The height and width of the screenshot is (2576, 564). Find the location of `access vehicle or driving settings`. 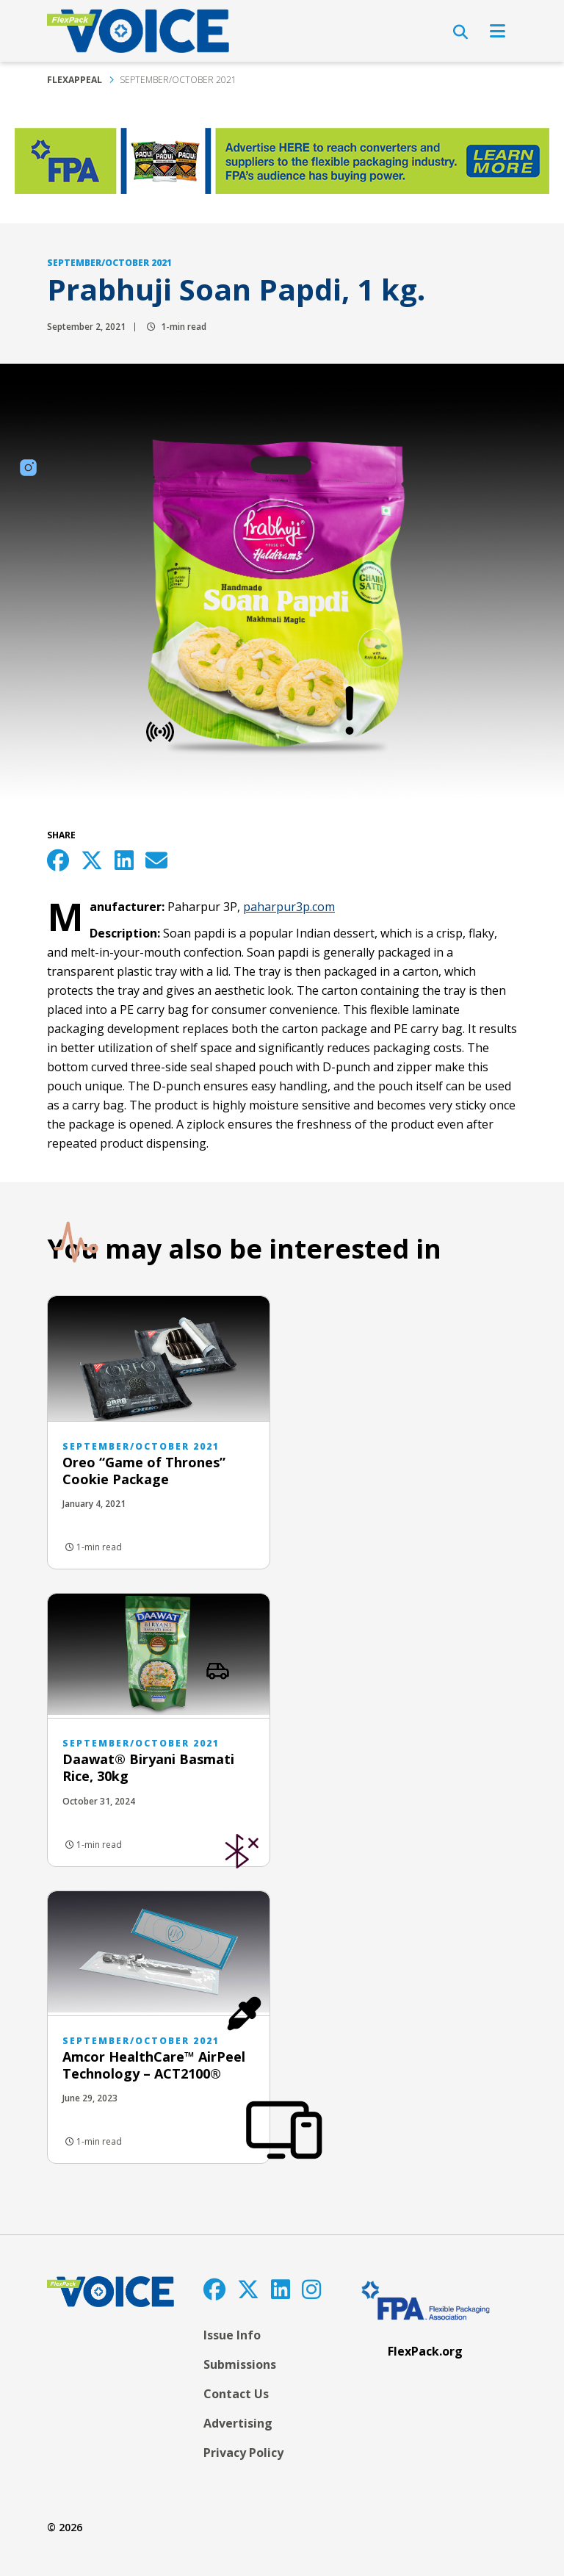

access vehicle or driving settings is located at coordinates (217, 1670).